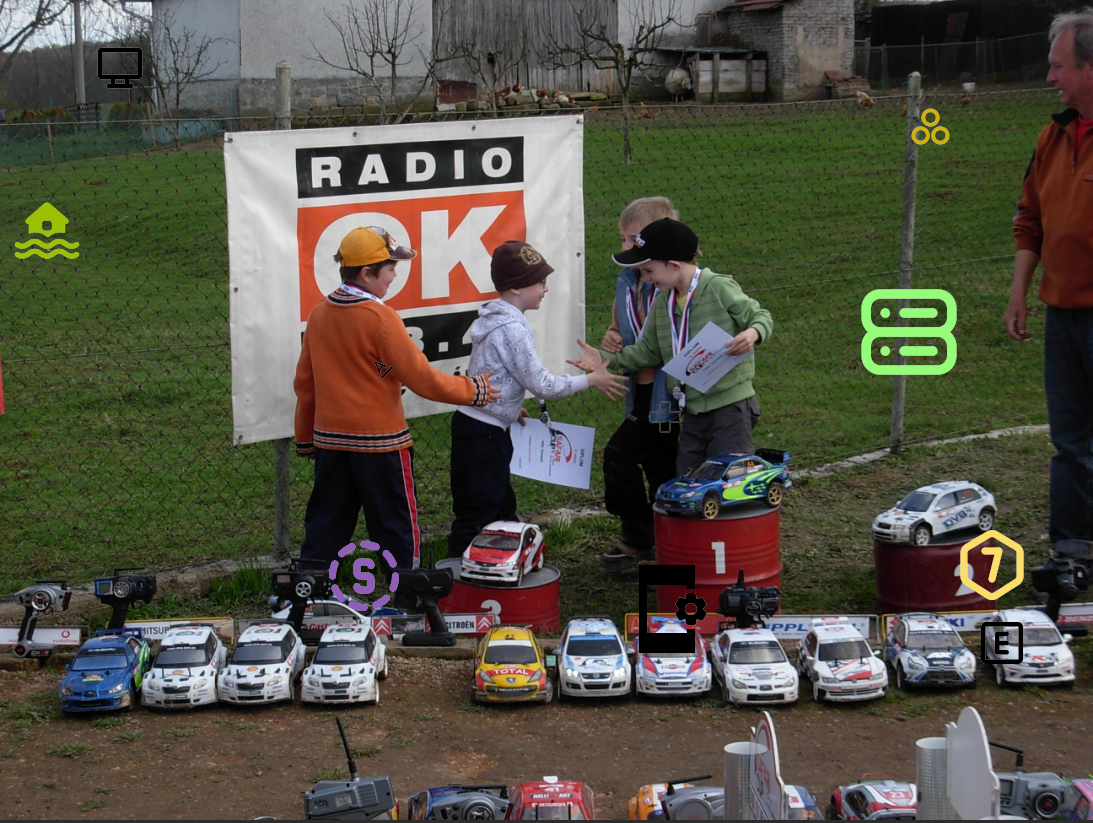  I want to click on indicates explicit content warning, so click(1002, 643).